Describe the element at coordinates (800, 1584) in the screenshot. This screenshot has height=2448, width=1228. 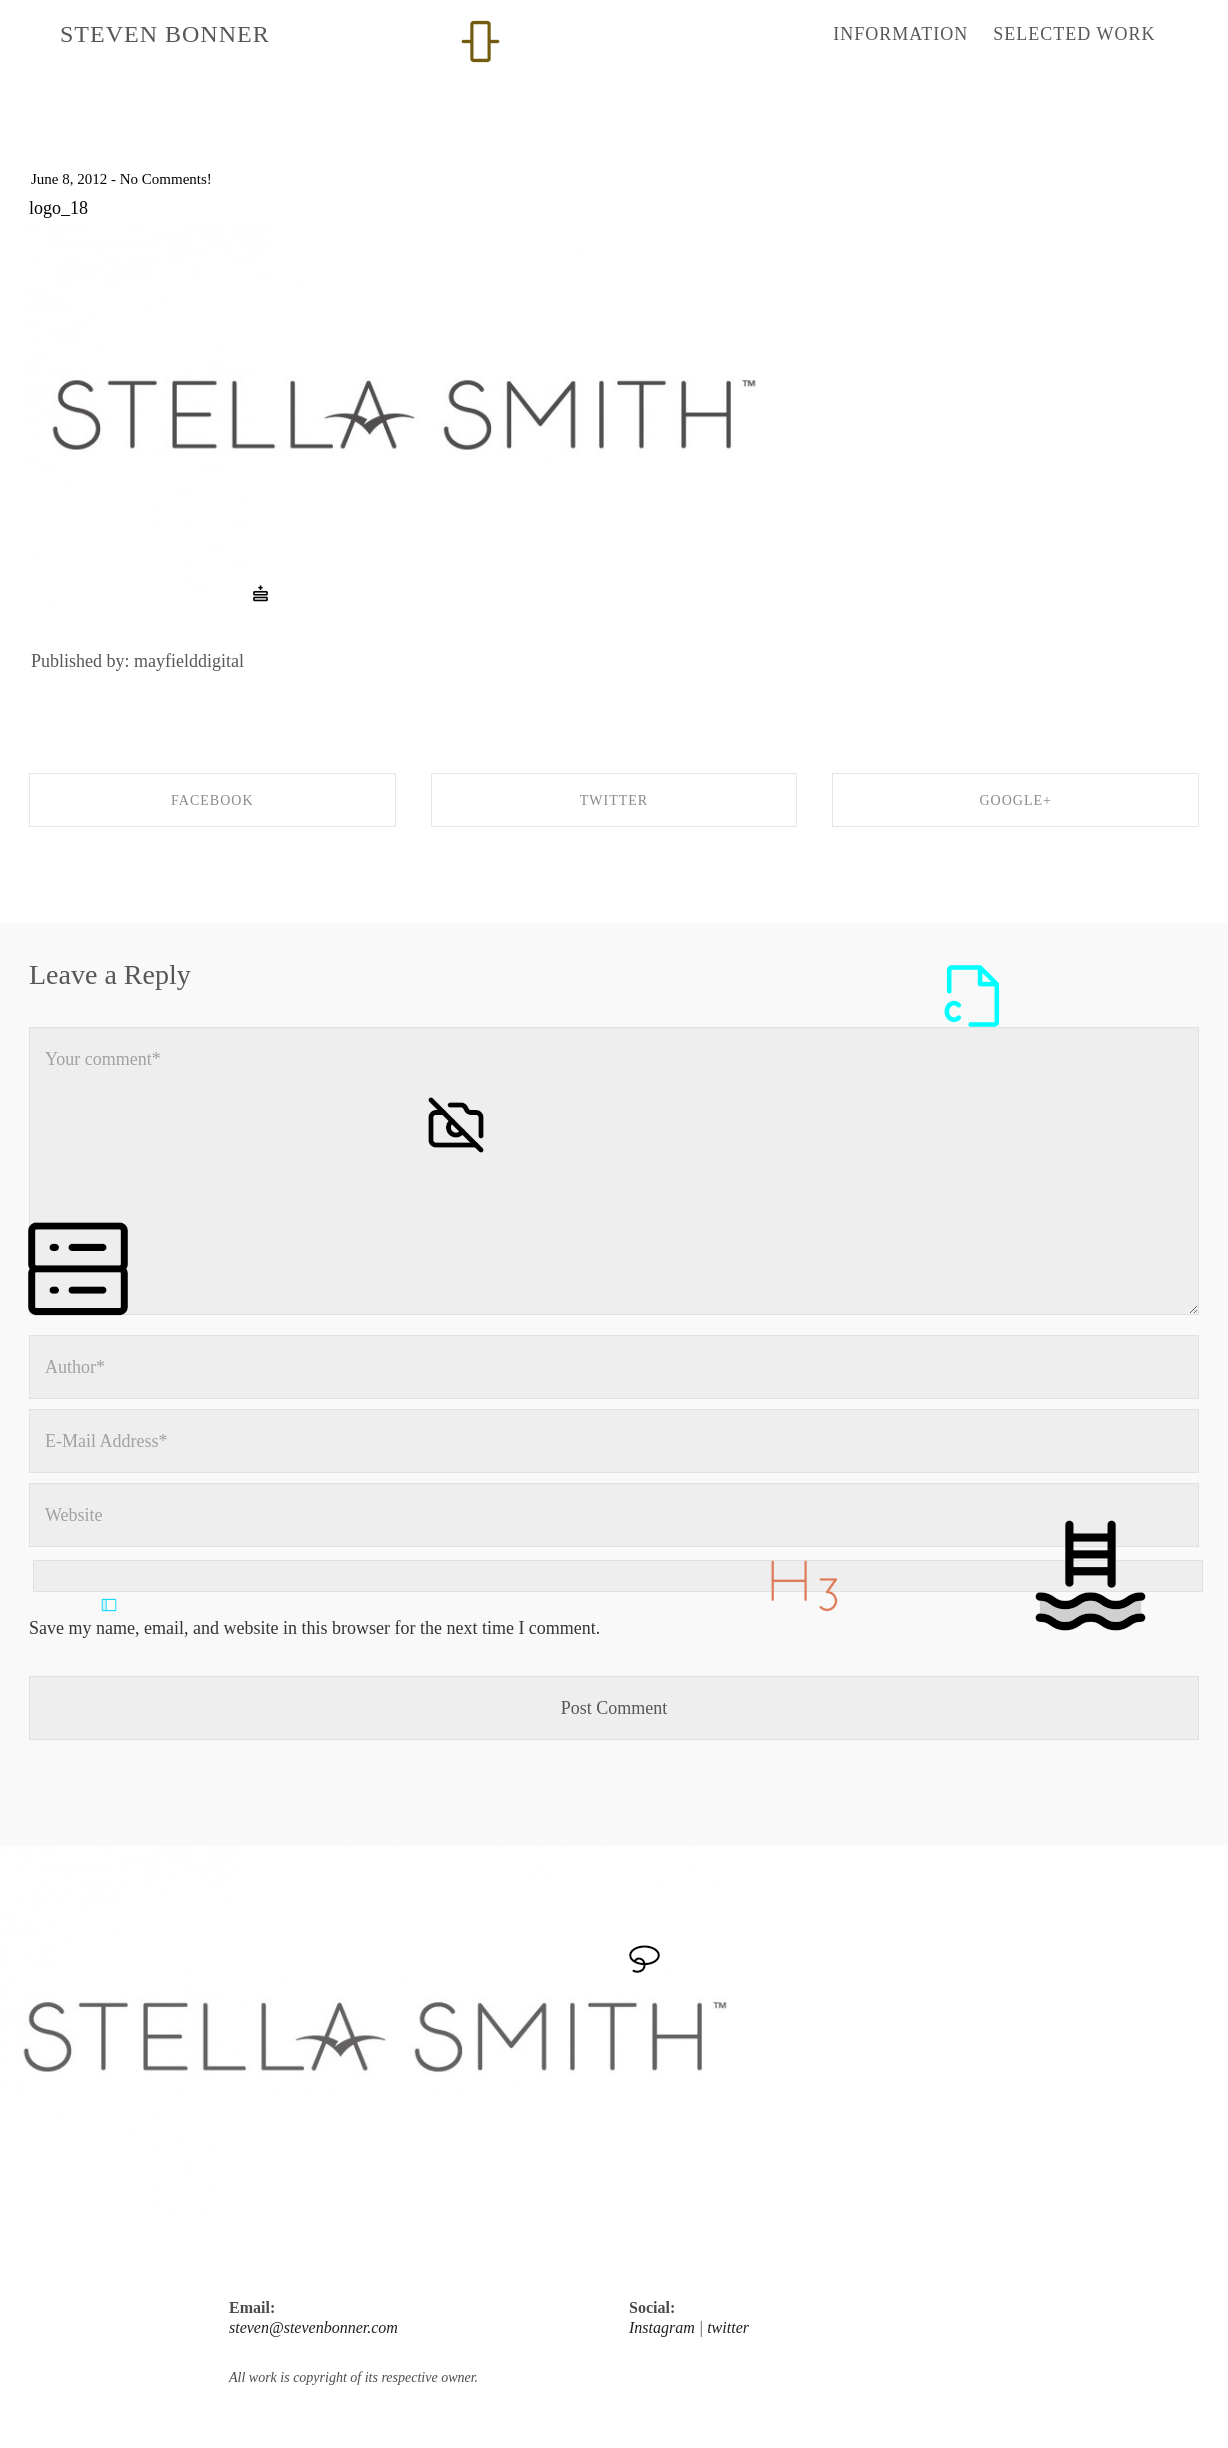
I see `format text as heading level 3` at that location.